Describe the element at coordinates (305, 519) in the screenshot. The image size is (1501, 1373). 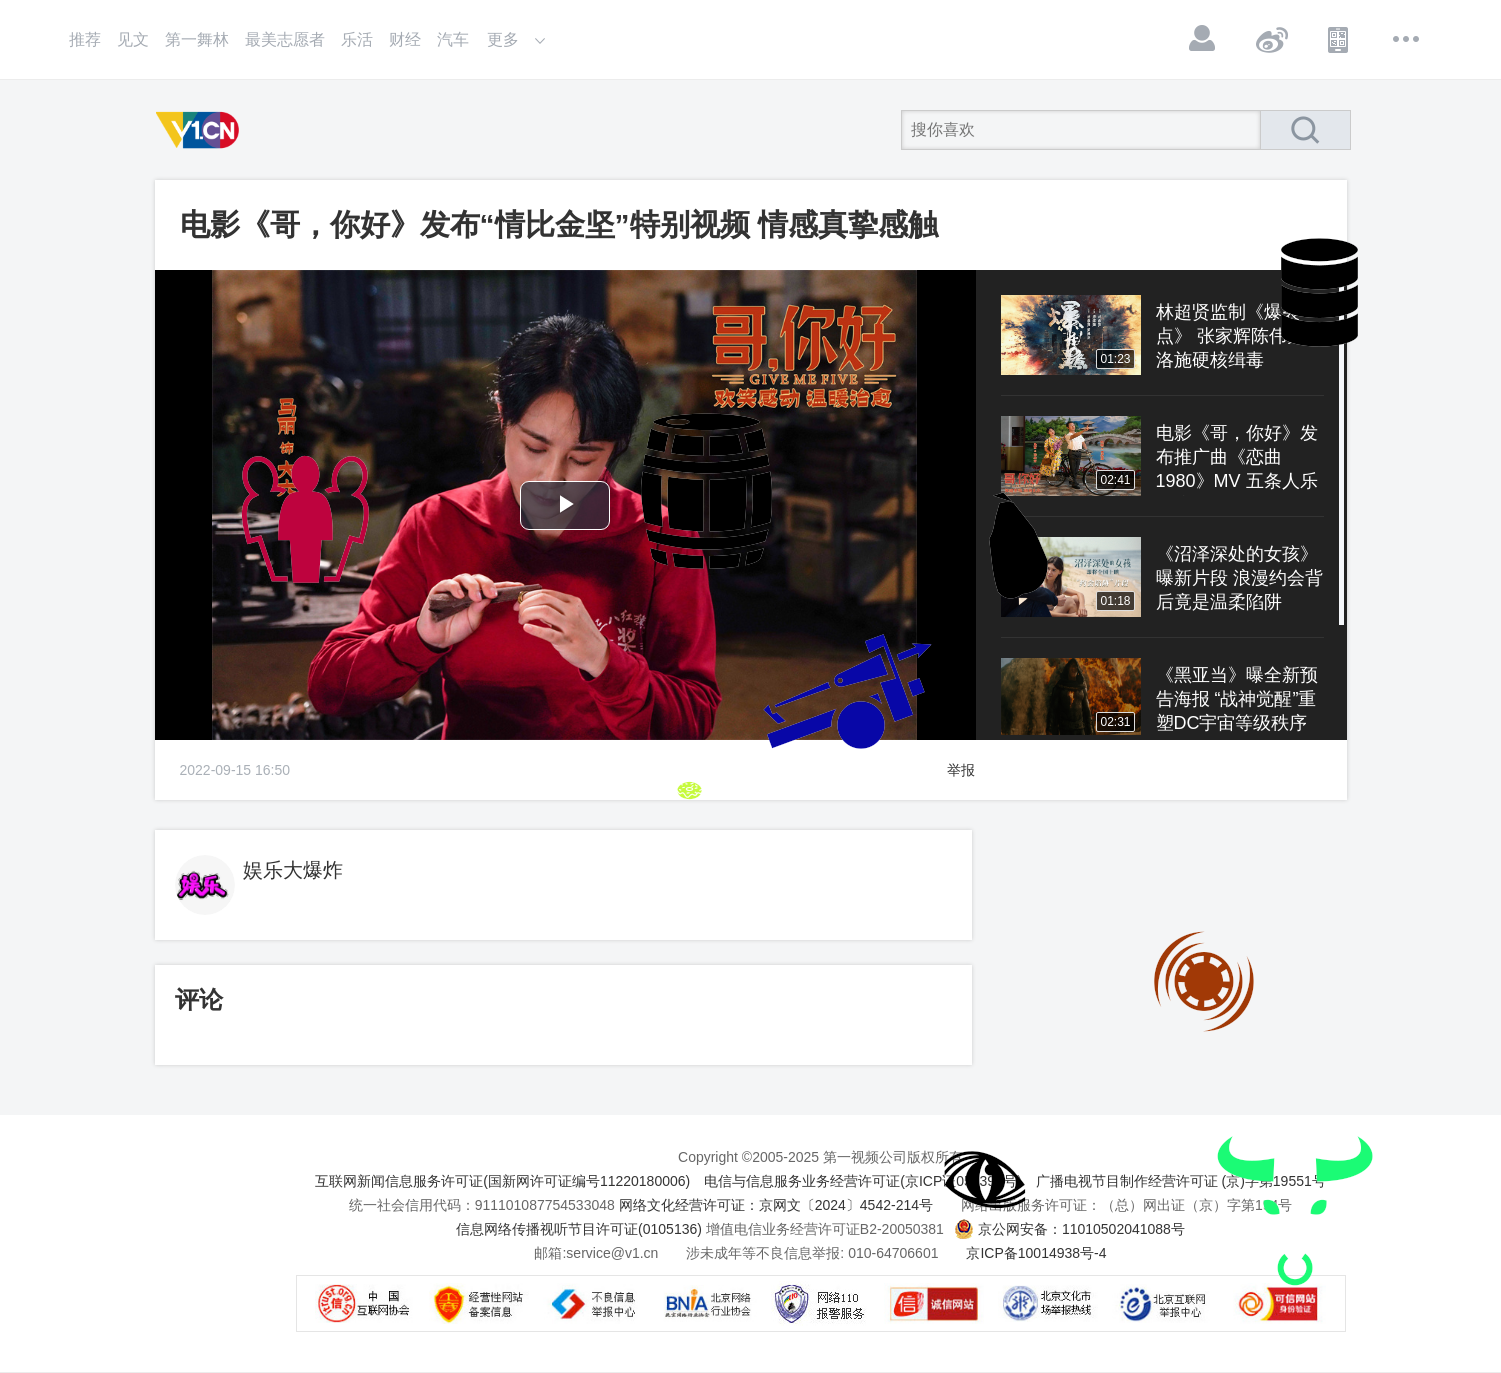
I see `switch to multiplayer or team mode` at that location.